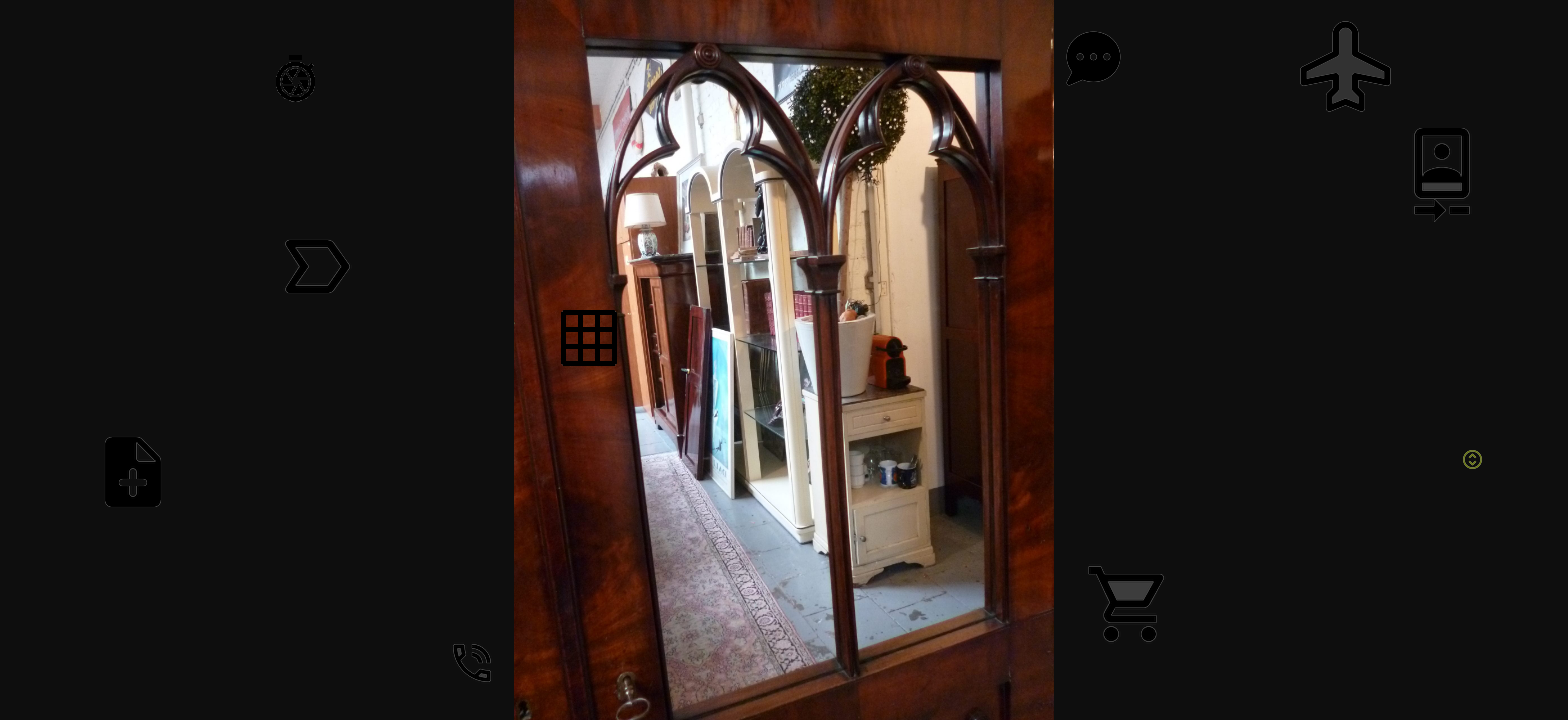  Describe the element at coordinates (589, 338) in the screenshot. I see `toggle grid view display` at that location.